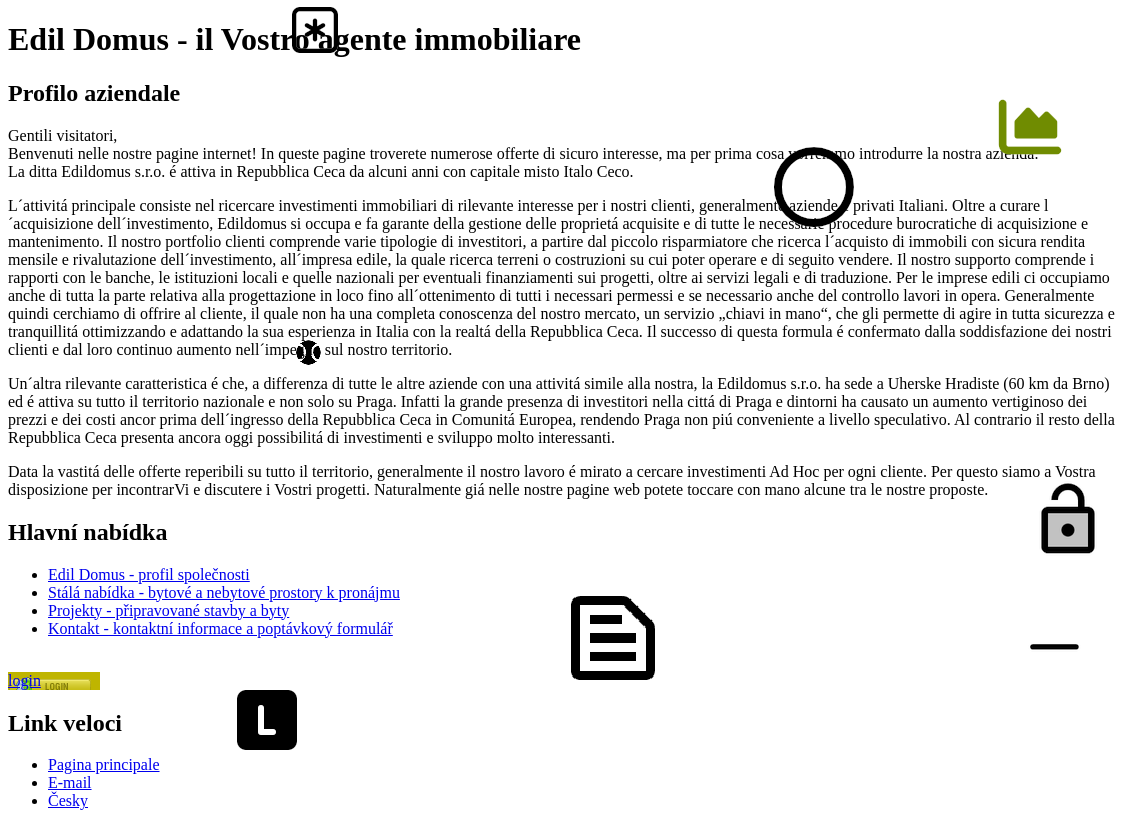 The width and height of the screenshot is (1123, 826). What do you see at coordinates (1068, 520) in the screenshot?
I see `unlock or unsecure an item` at bounding box center [1068, 520].